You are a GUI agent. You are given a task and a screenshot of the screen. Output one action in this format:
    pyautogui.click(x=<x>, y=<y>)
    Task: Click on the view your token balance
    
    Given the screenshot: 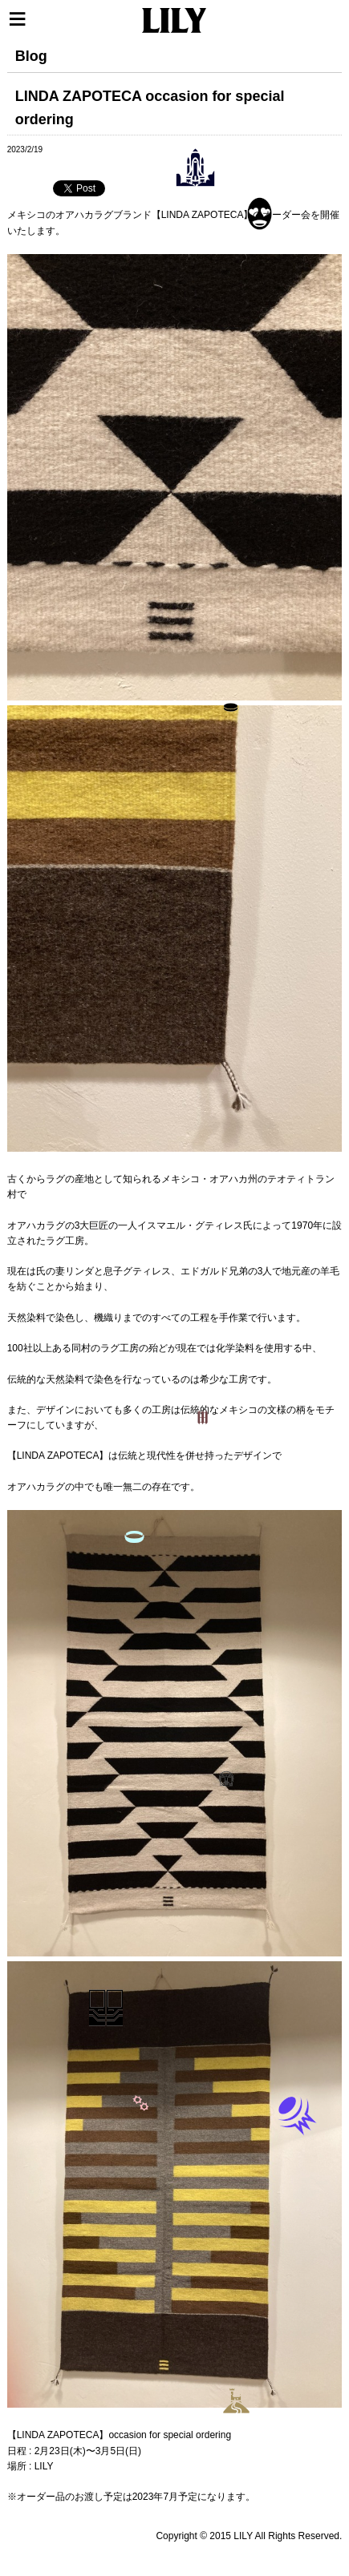 What is the action you would take?
    pyautogui.click(x=230, y=707)
    